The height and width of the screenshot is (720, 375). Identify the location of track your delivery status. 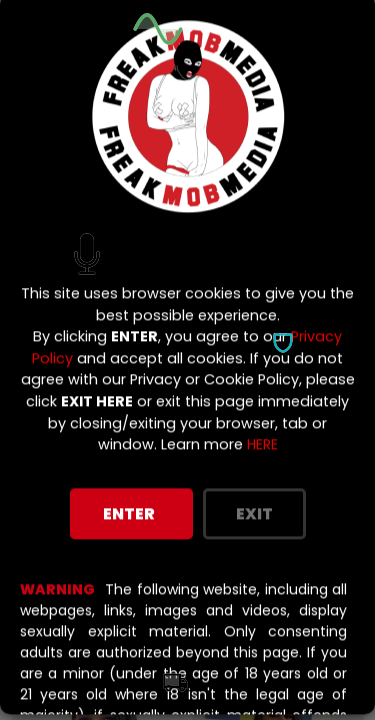
(175, 682).